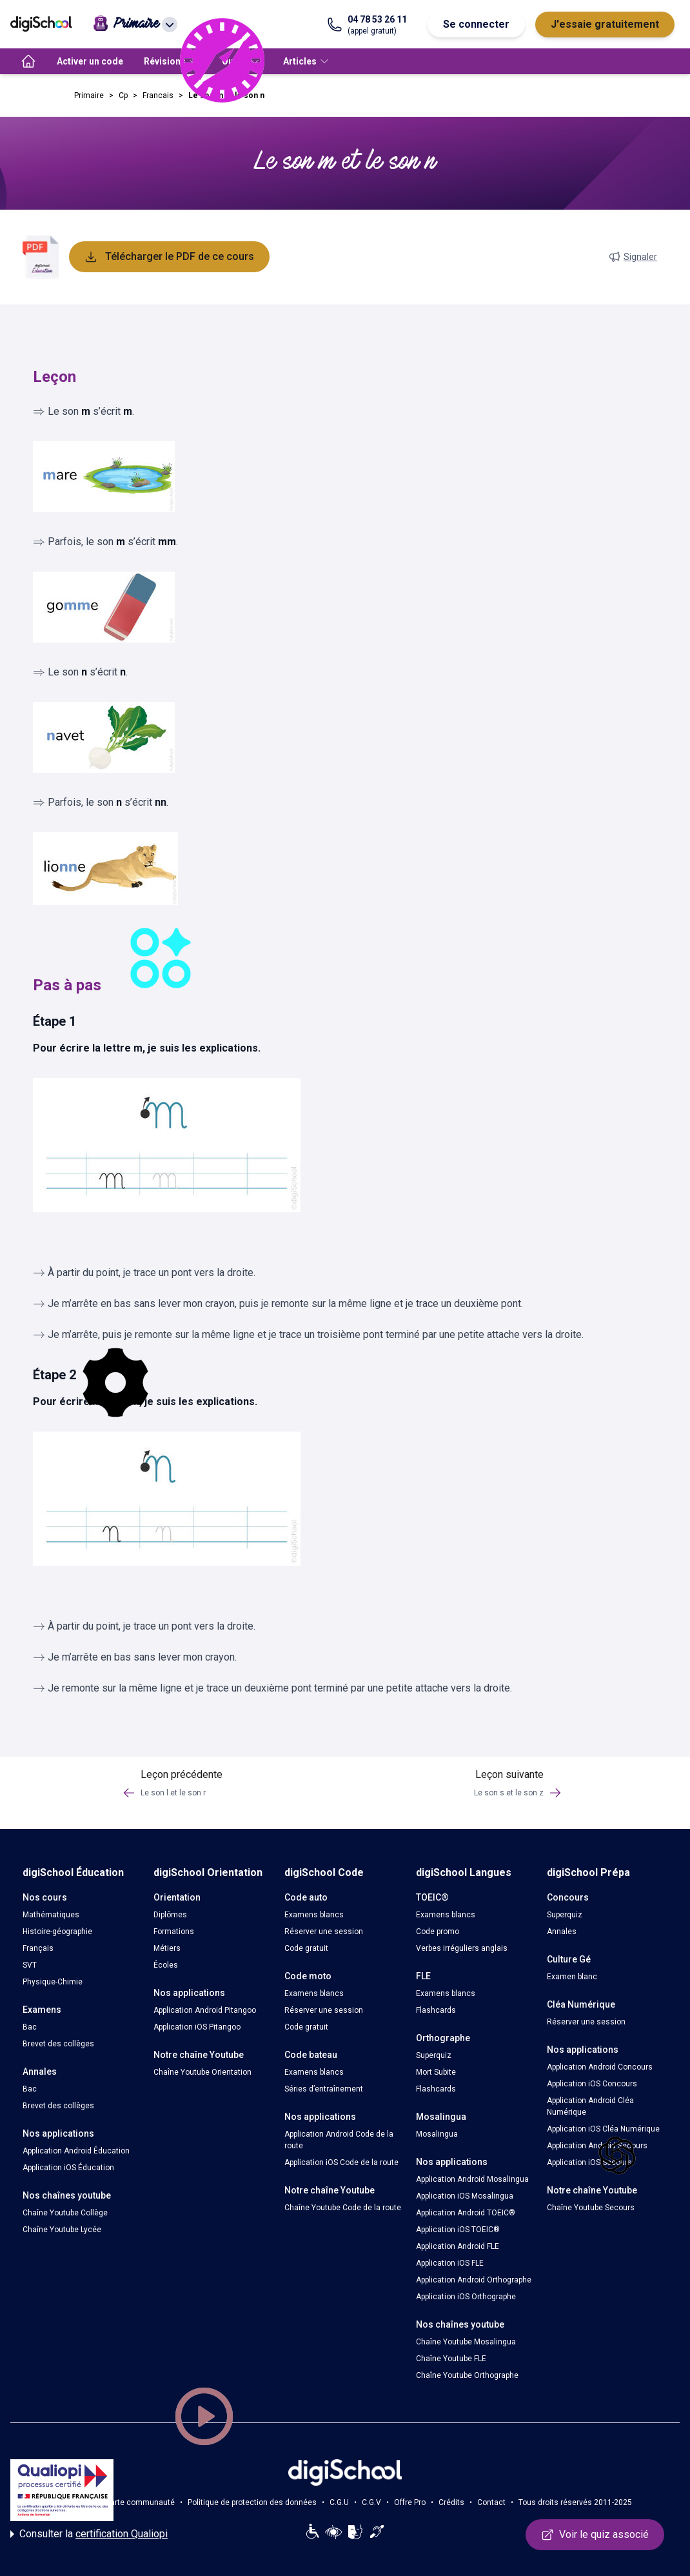 This screenshot has height=2576, width=690. Describe the element at coordinates (617, 2155) in the screenshot. I see `open OpenAI or ChatGPT app` at that location.